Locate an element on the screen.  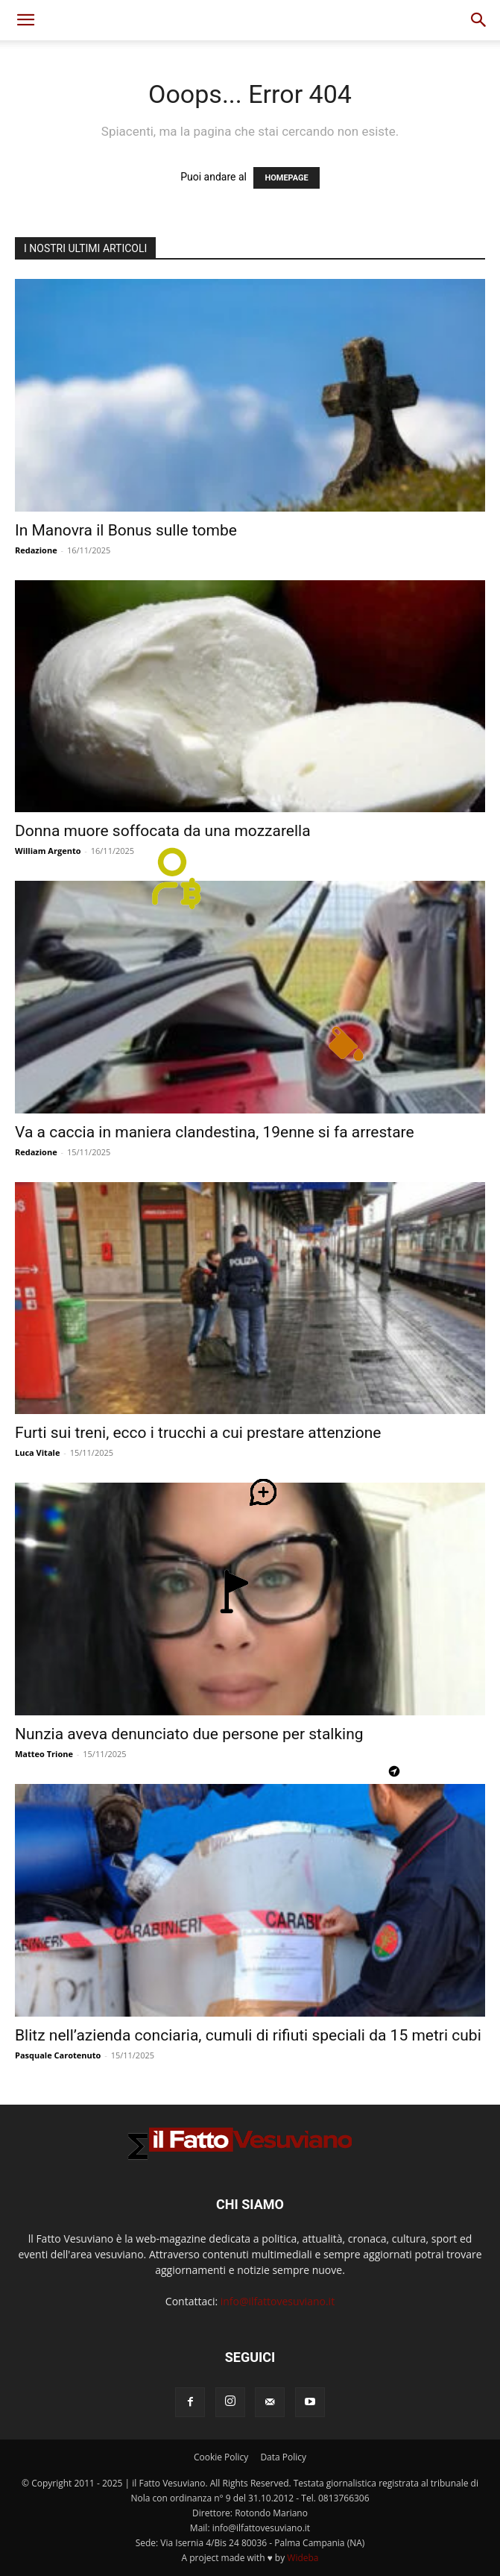
flag or mark an important item is located at coordinates (231, 1592).